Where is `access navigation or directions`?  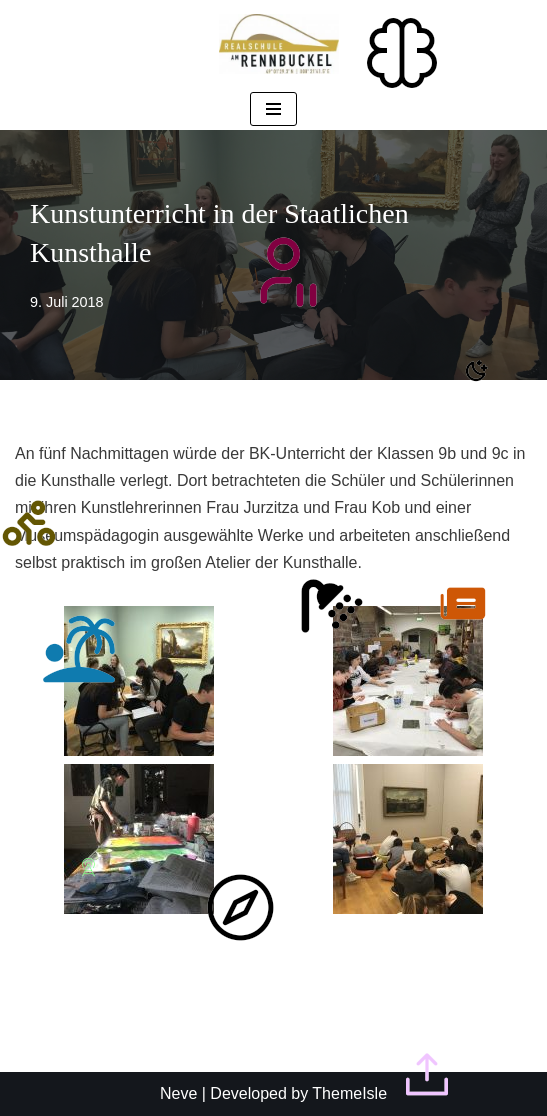
access navigation or directions is located at coordinates (240, 907).